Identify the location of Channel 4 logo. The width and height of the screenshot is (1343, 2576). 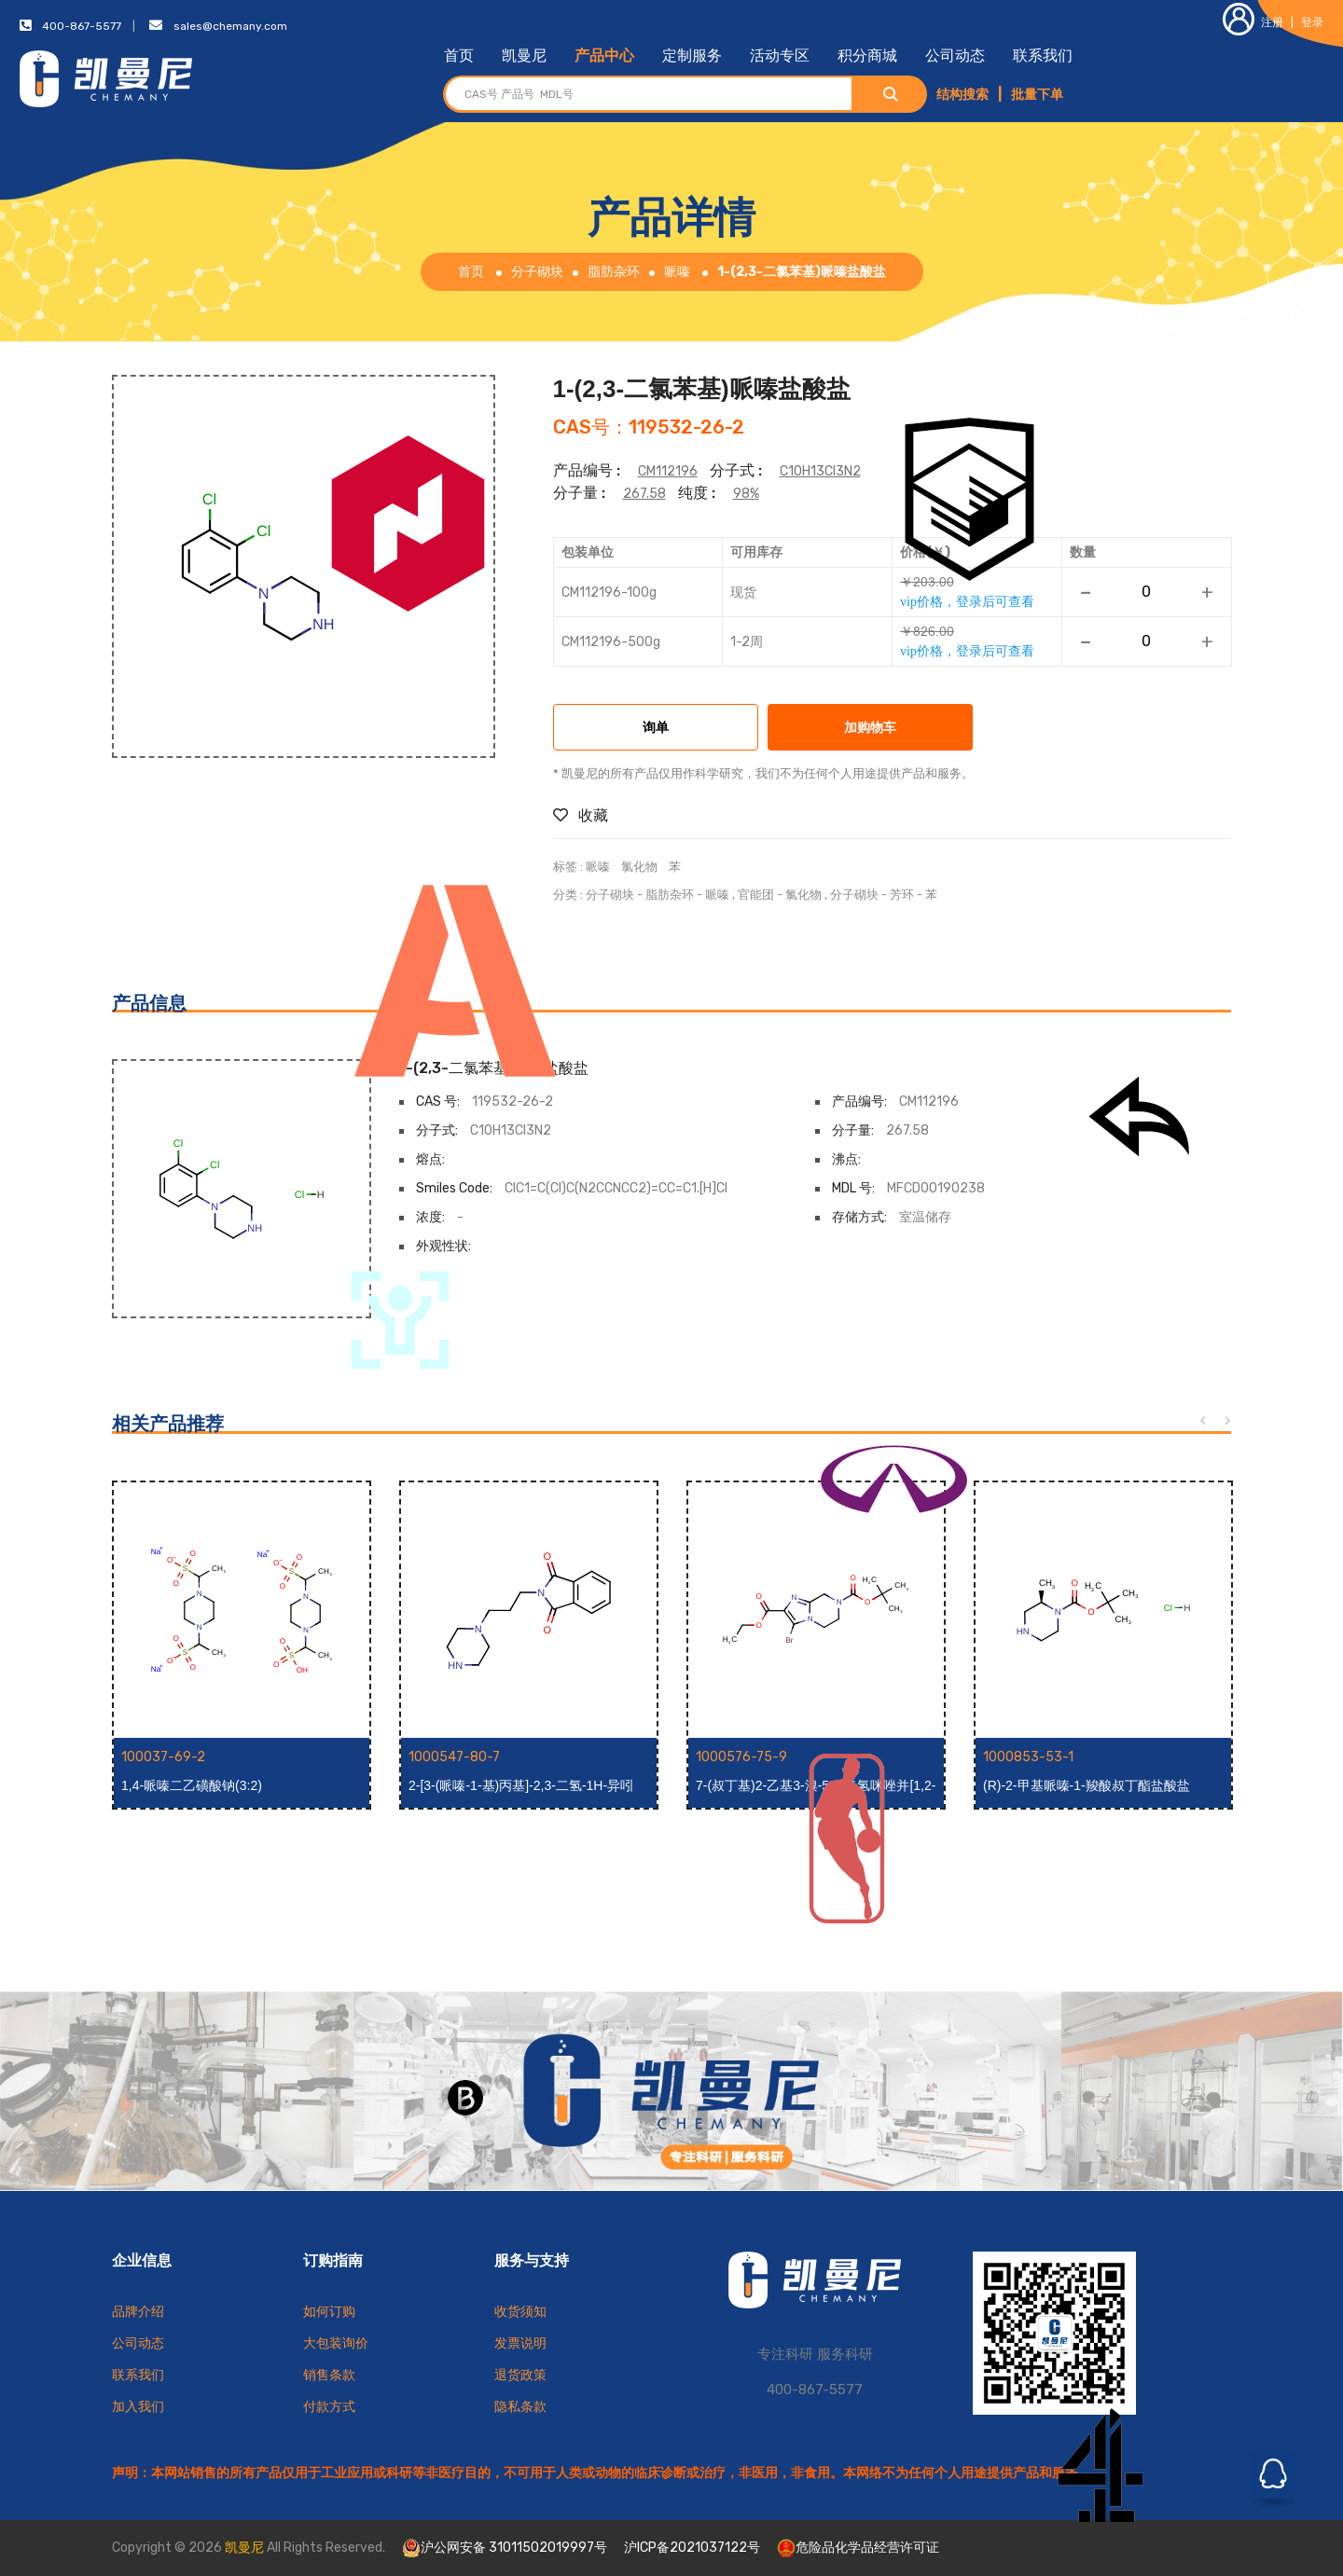
(1101, 2465).